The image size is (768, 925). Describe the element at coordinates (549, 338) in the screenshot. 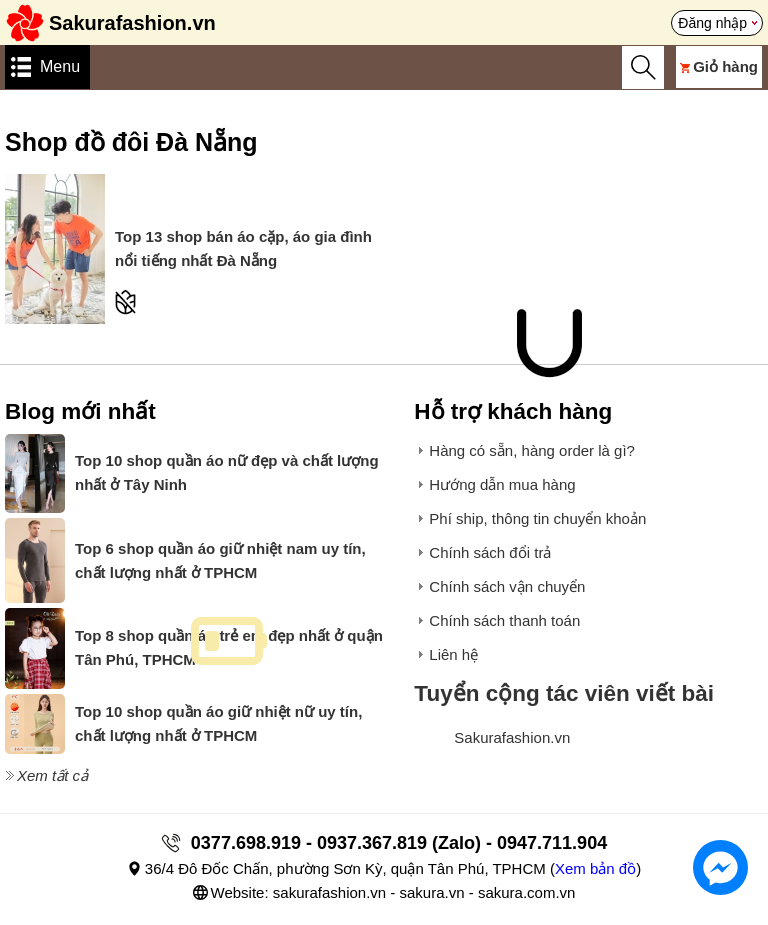

I see `combine or merge selected items` at that location.